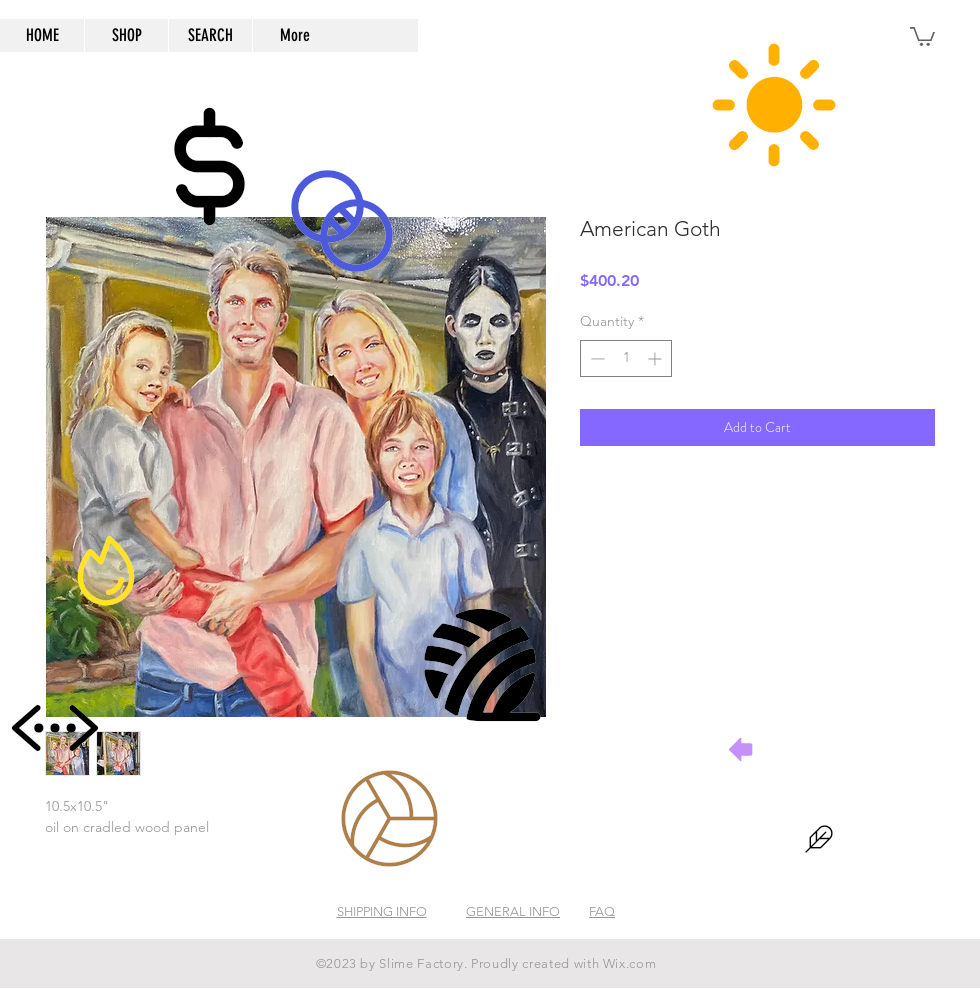 The width and height of the screenshot is (980, 989). What do you see at coordinates (106, 572) in the screenshot?
I see `indicates trending or hot content` at bounding box center [106, 572].